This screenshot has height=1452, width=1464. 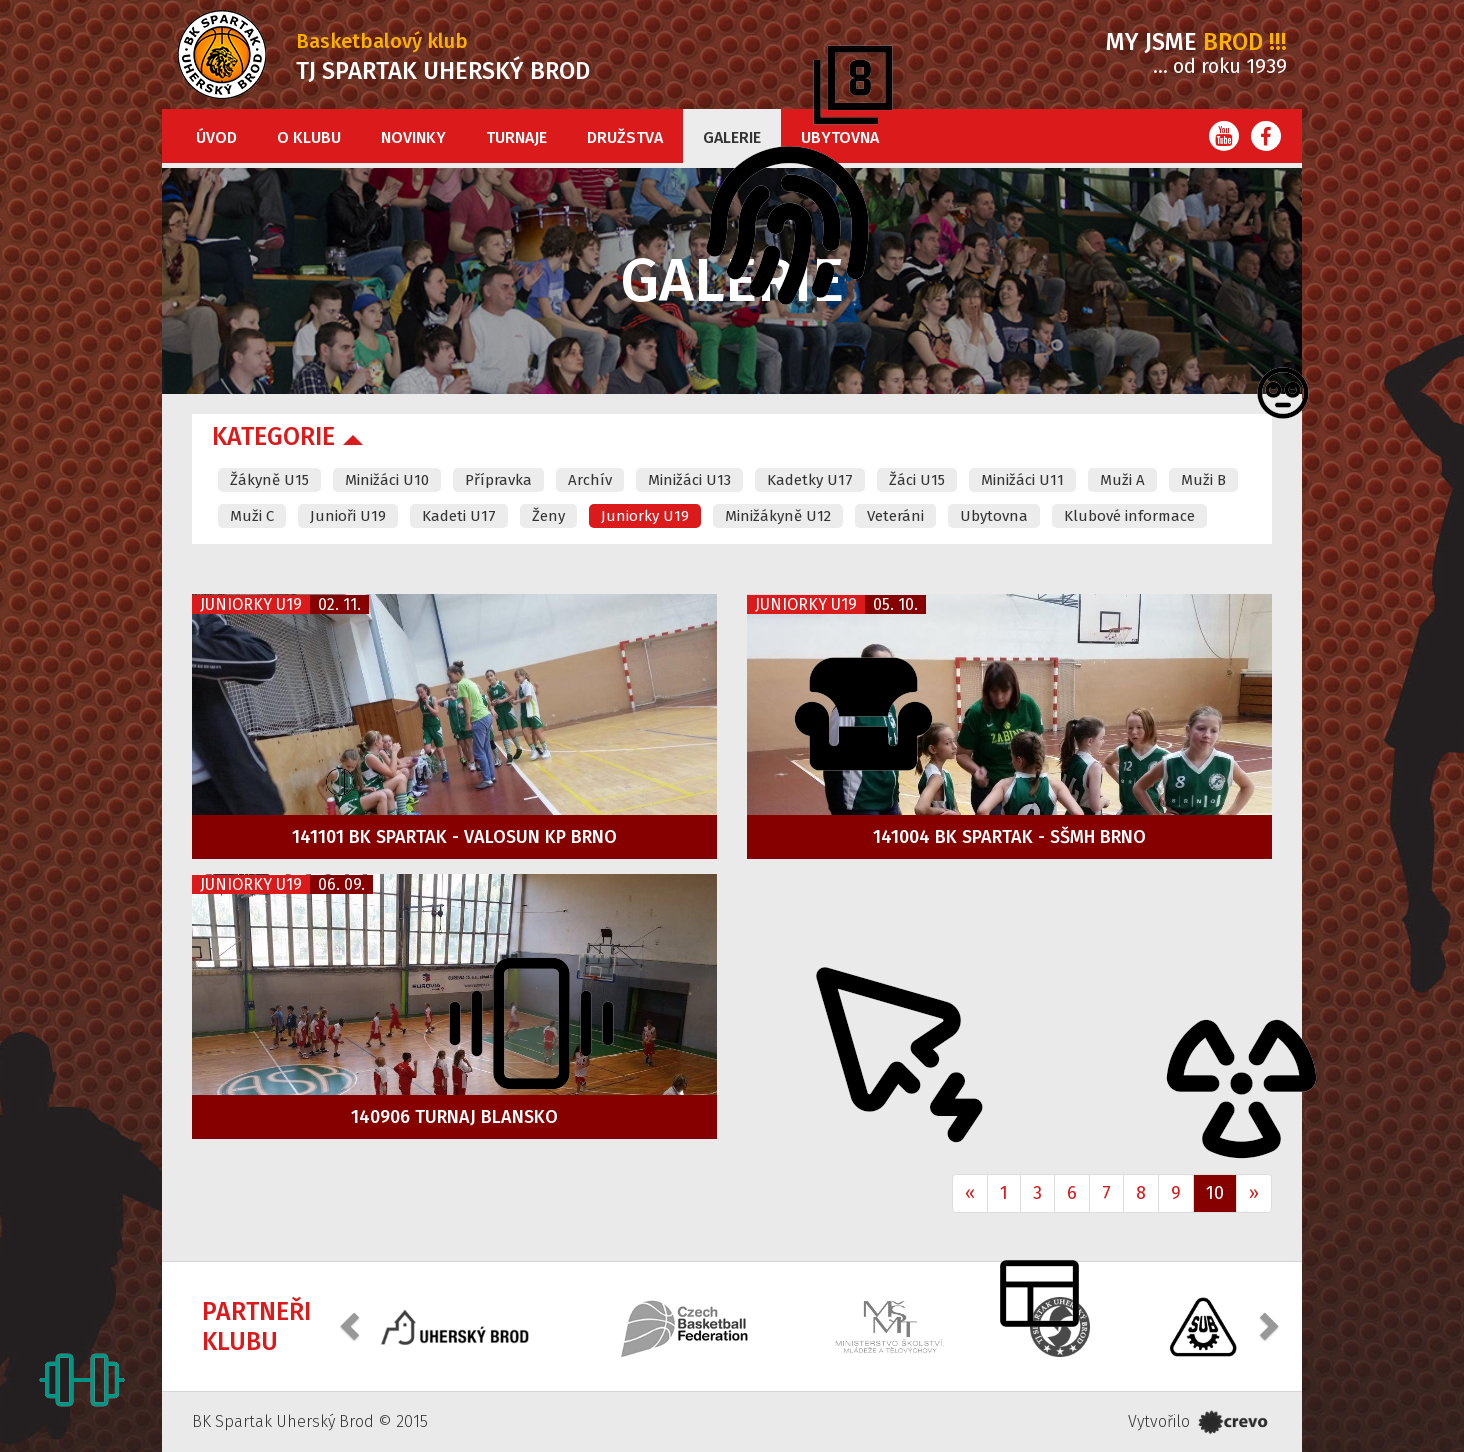 What do you see at coordinates (895, 1046) in the screenshot?
I see `cursor with active click or interaction` at bounding box center [895, 1046].